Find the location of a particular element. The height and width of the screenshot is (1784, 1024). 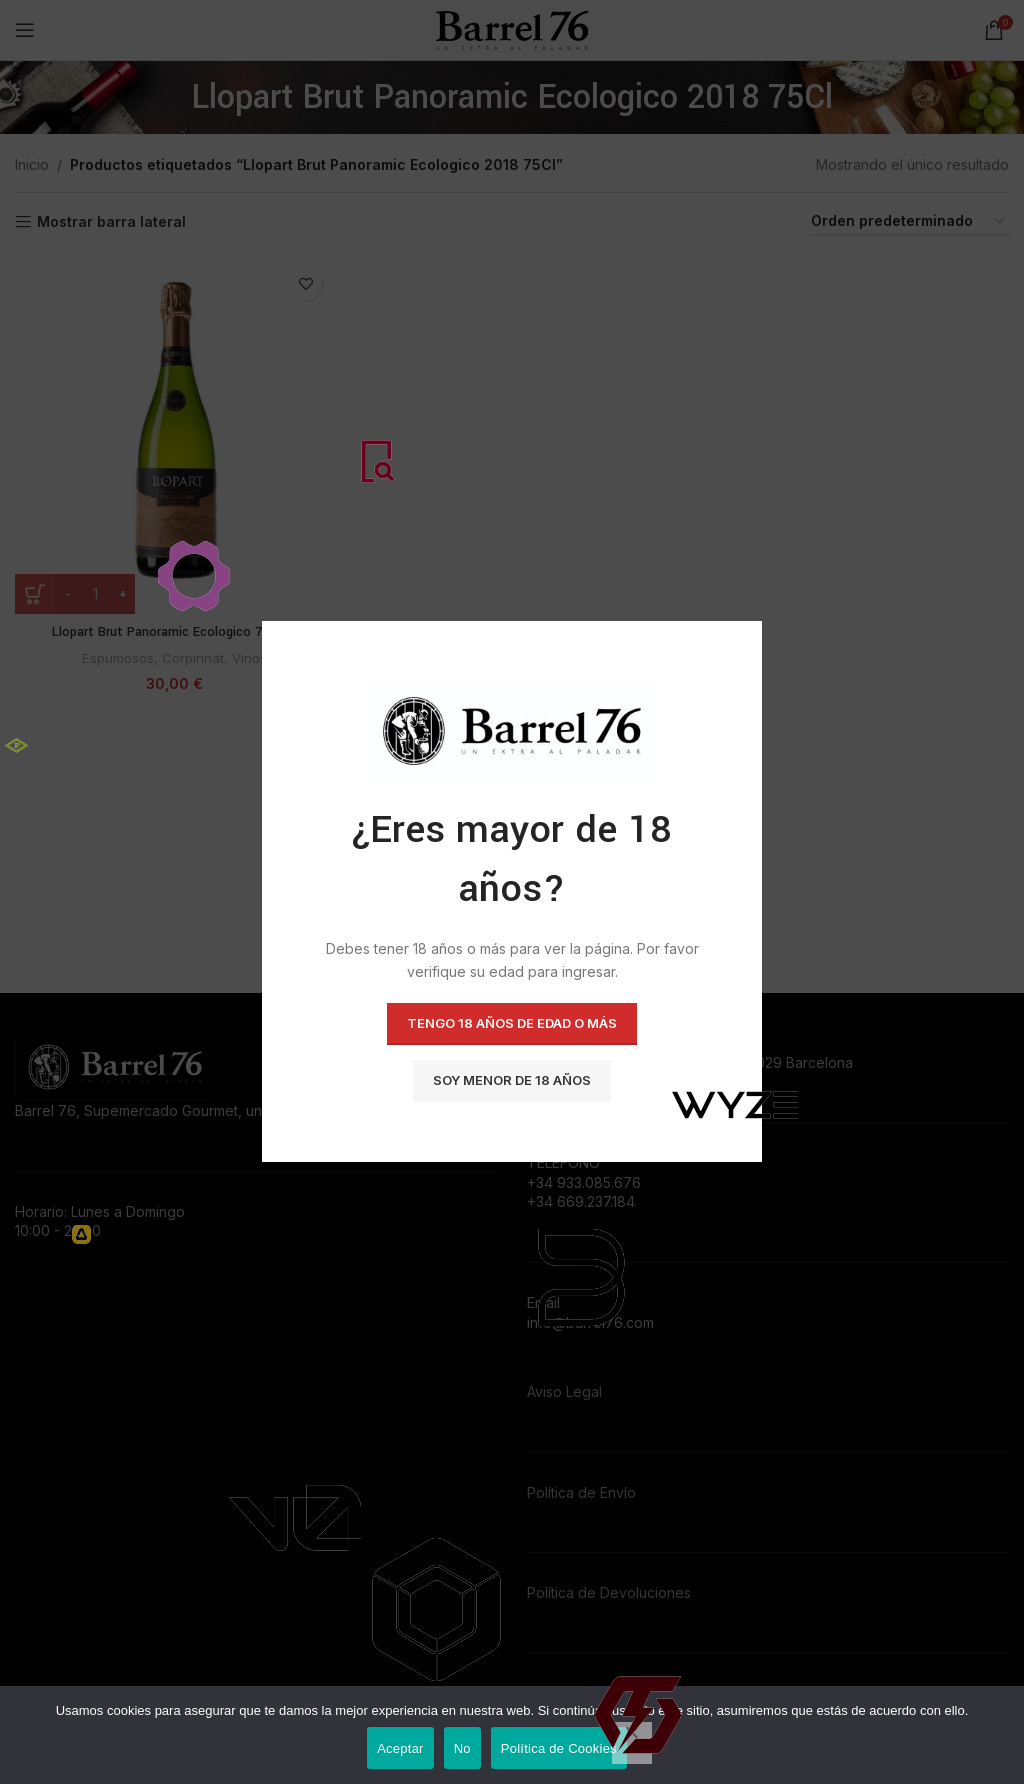

Framework computer brand logo is located at coordinates (194, 576).